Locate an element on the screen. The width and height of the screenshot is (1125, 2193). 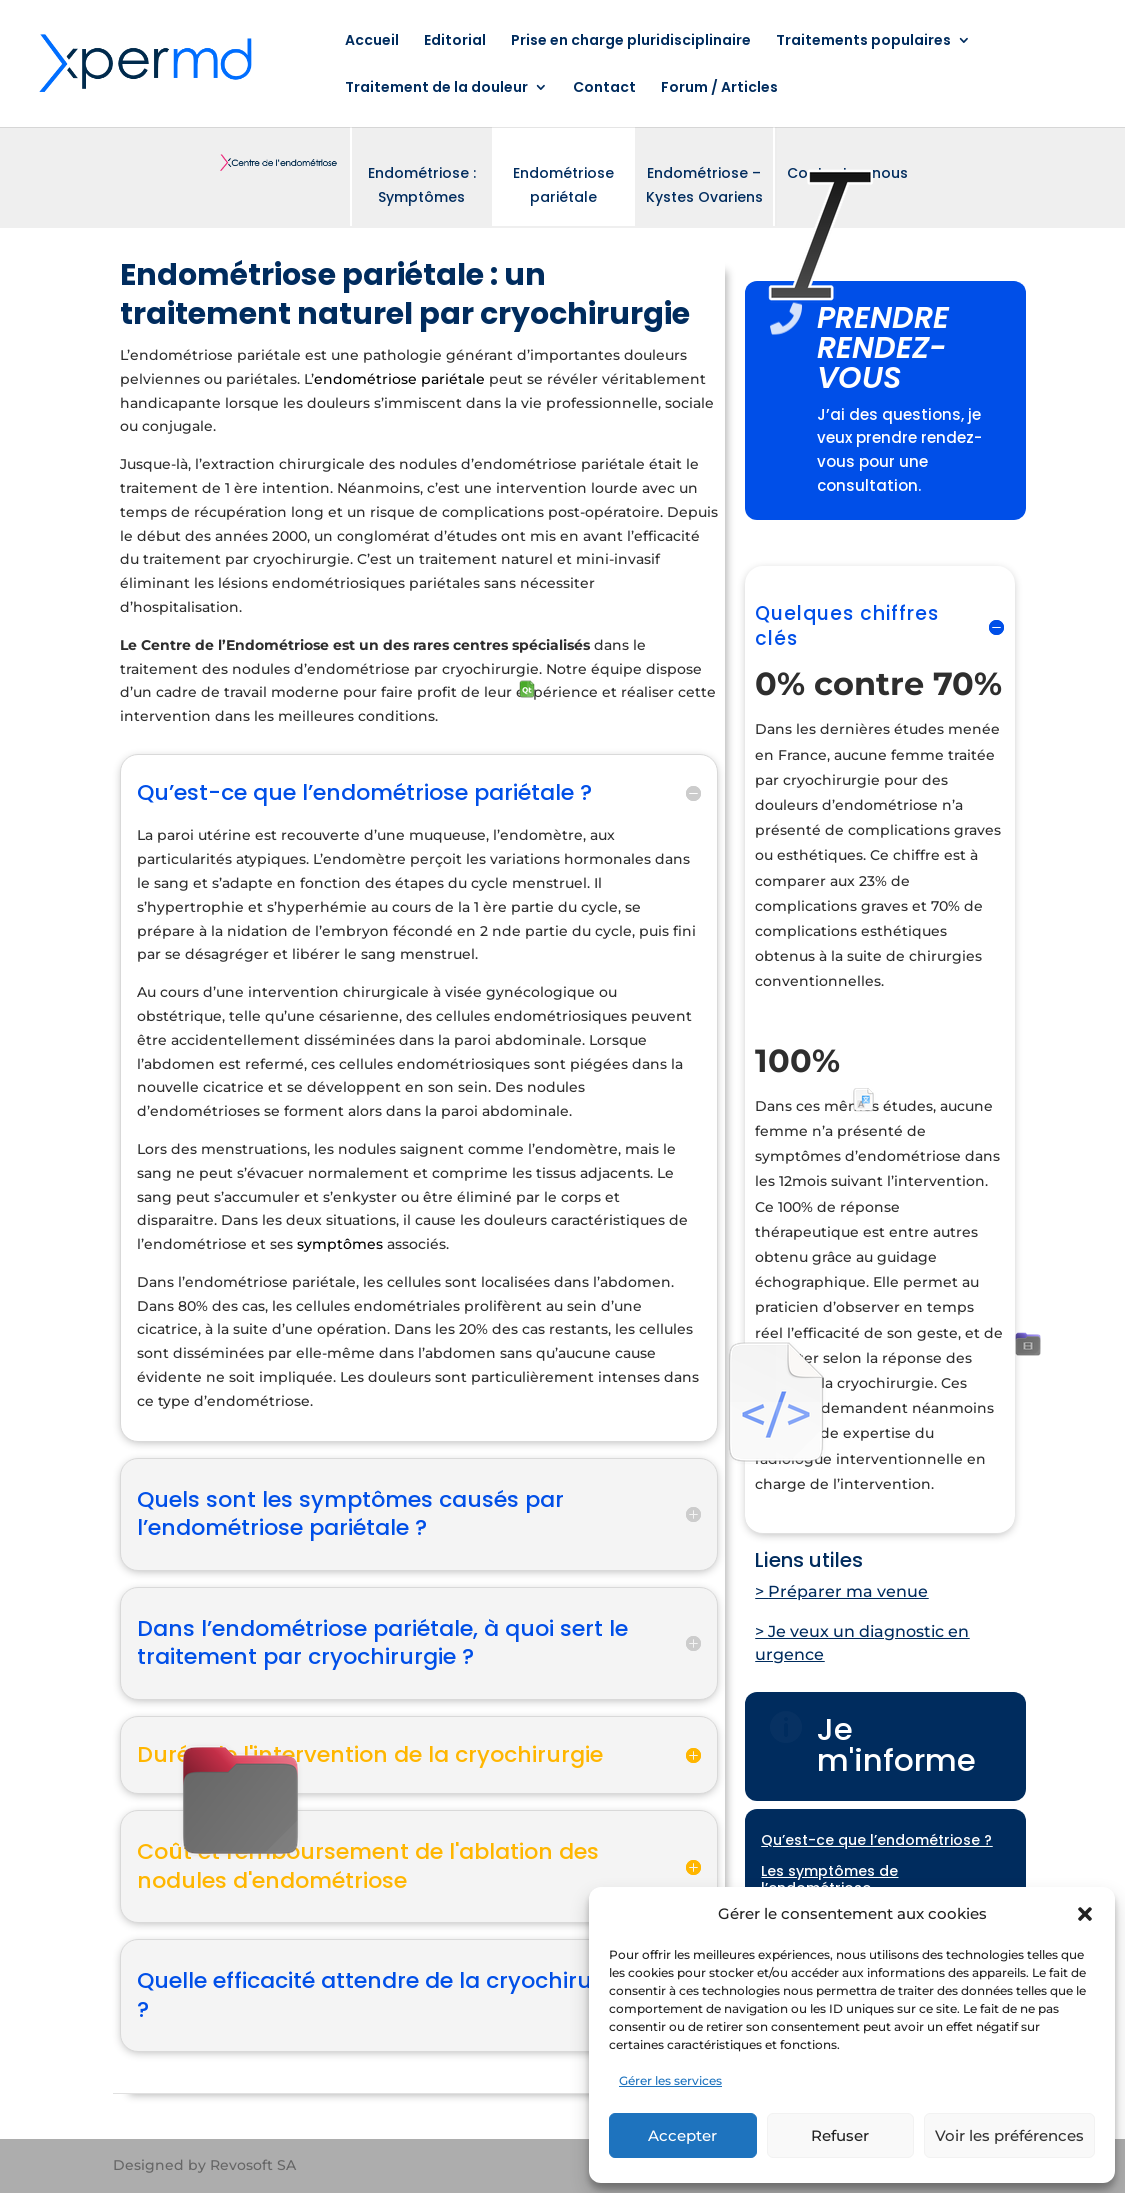
apply italic formatting to selected text is located at coordinates (821, 235).